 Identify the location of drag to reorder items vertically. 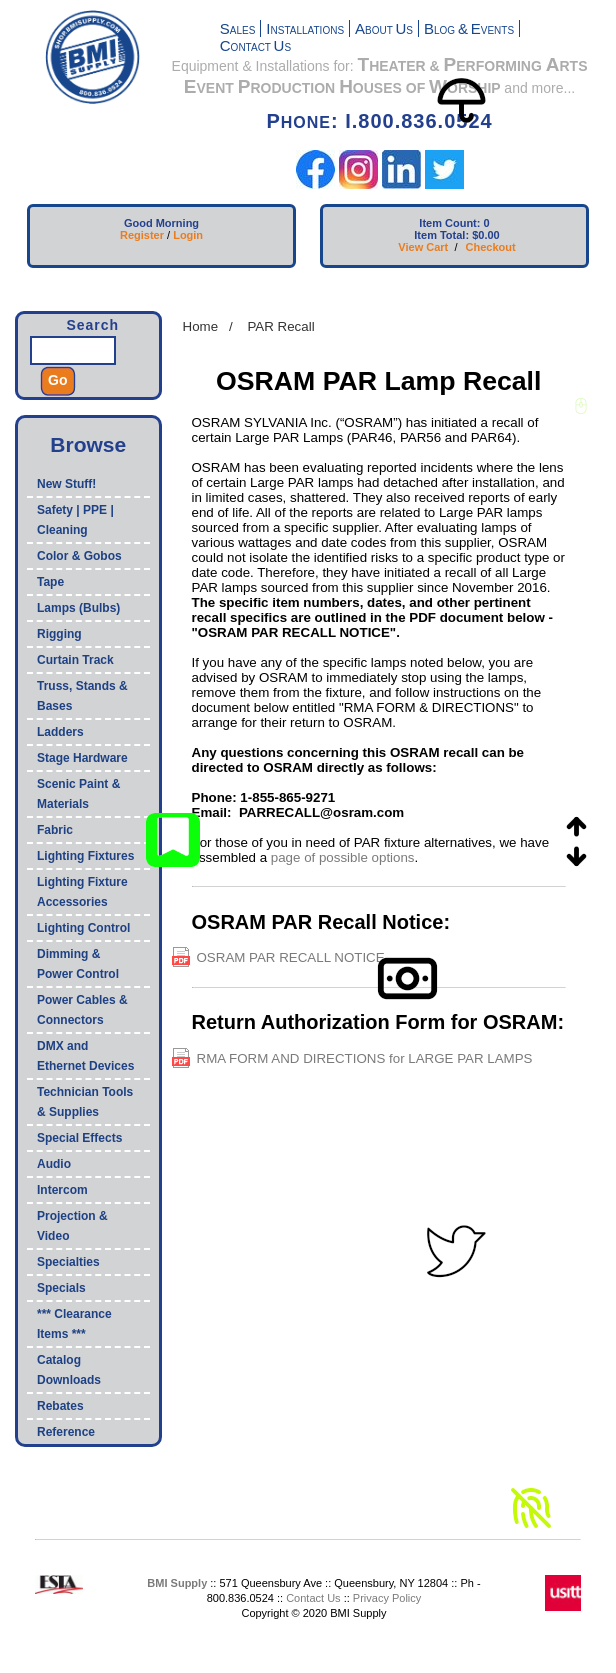
(576, 841).